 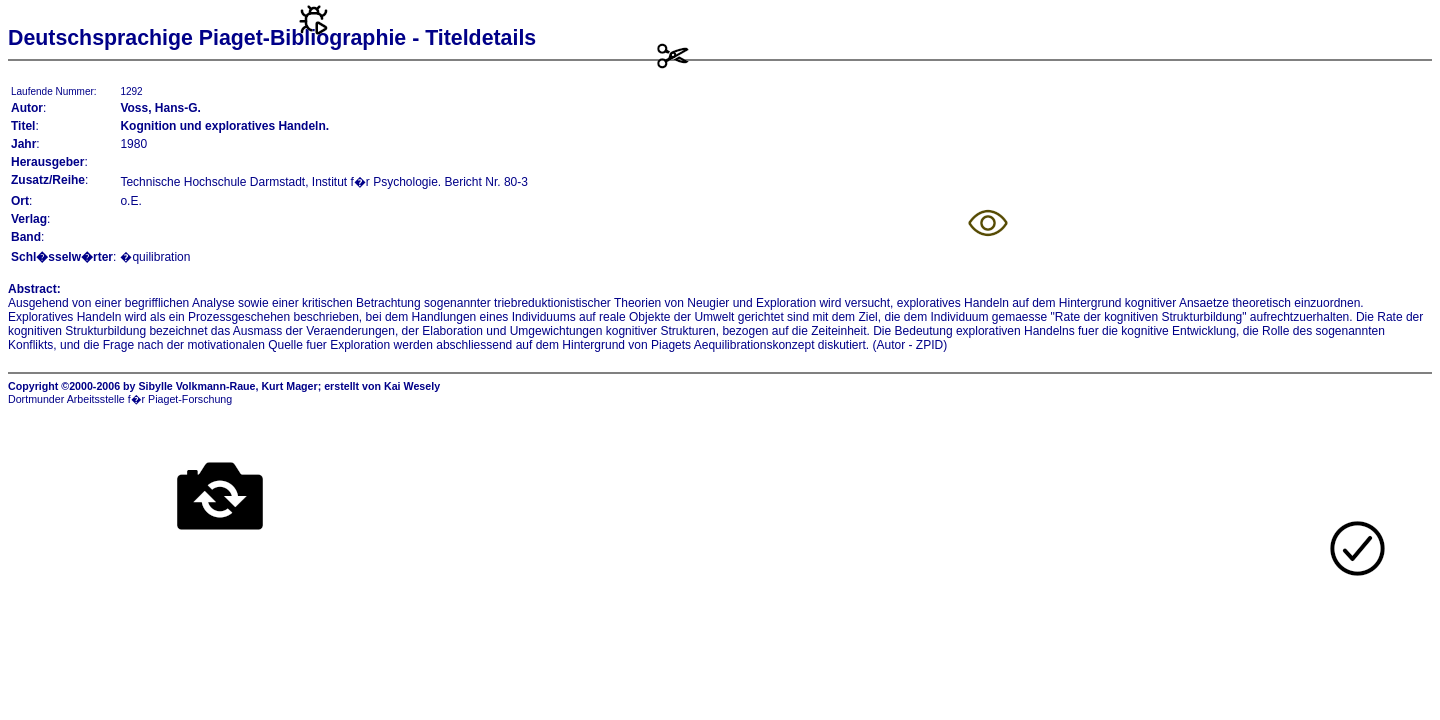 What do you see at coordinates (314, 20) in the screenshot?
I see `start debugging session` at bounding box center [314, 20].